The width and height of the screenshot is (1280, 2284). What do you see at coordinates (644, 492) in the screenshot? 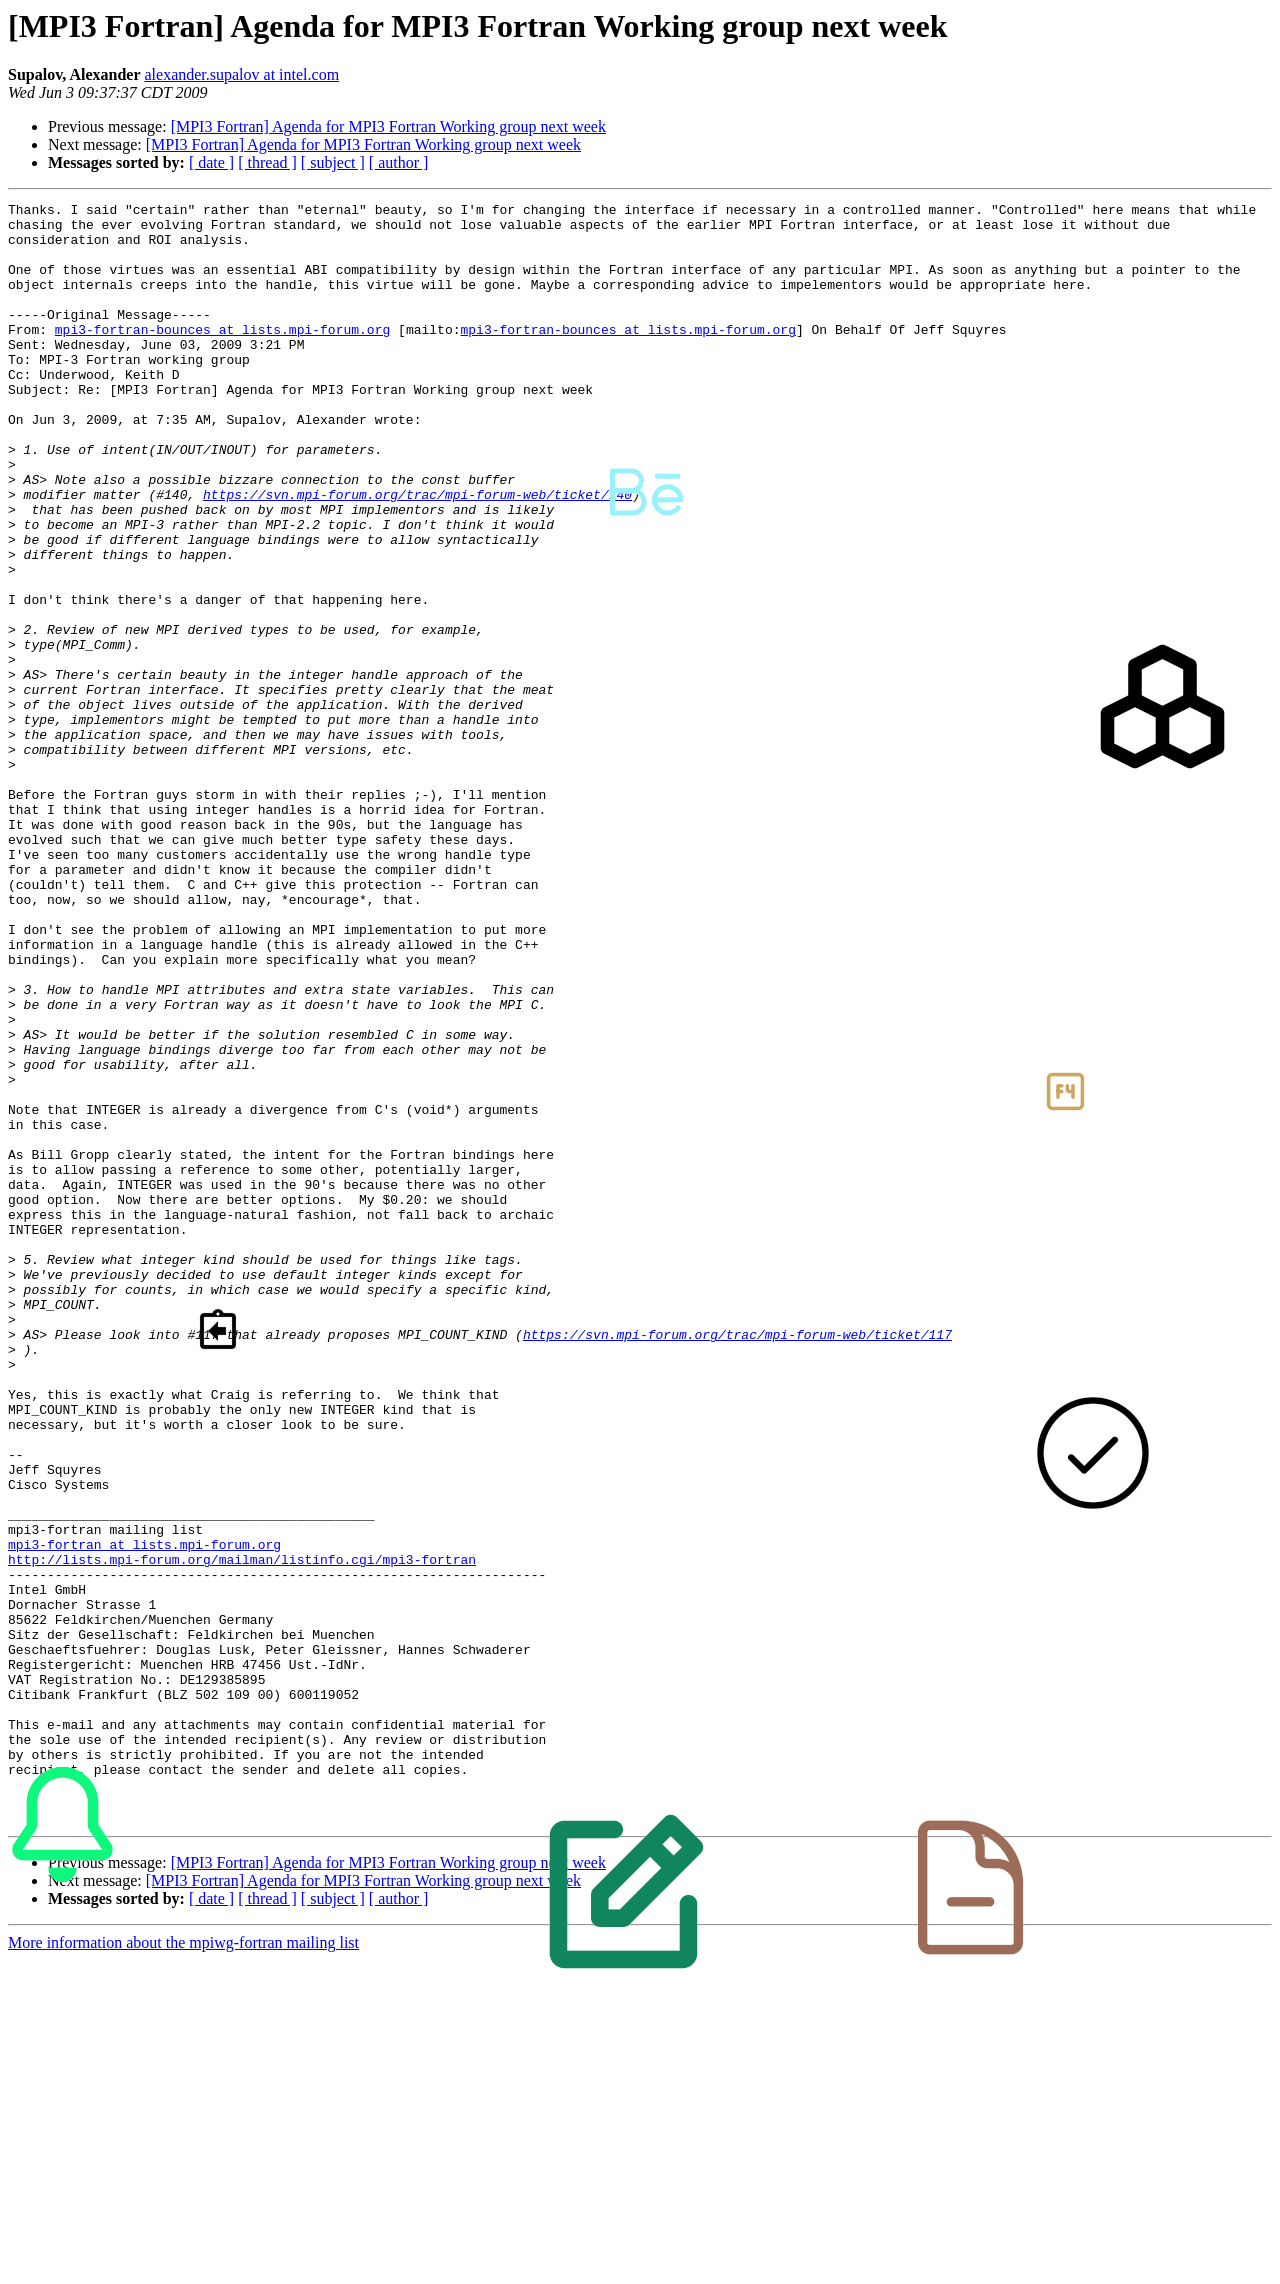
I see `visit behance profile or portfolio` at bounding box center [644, 492].